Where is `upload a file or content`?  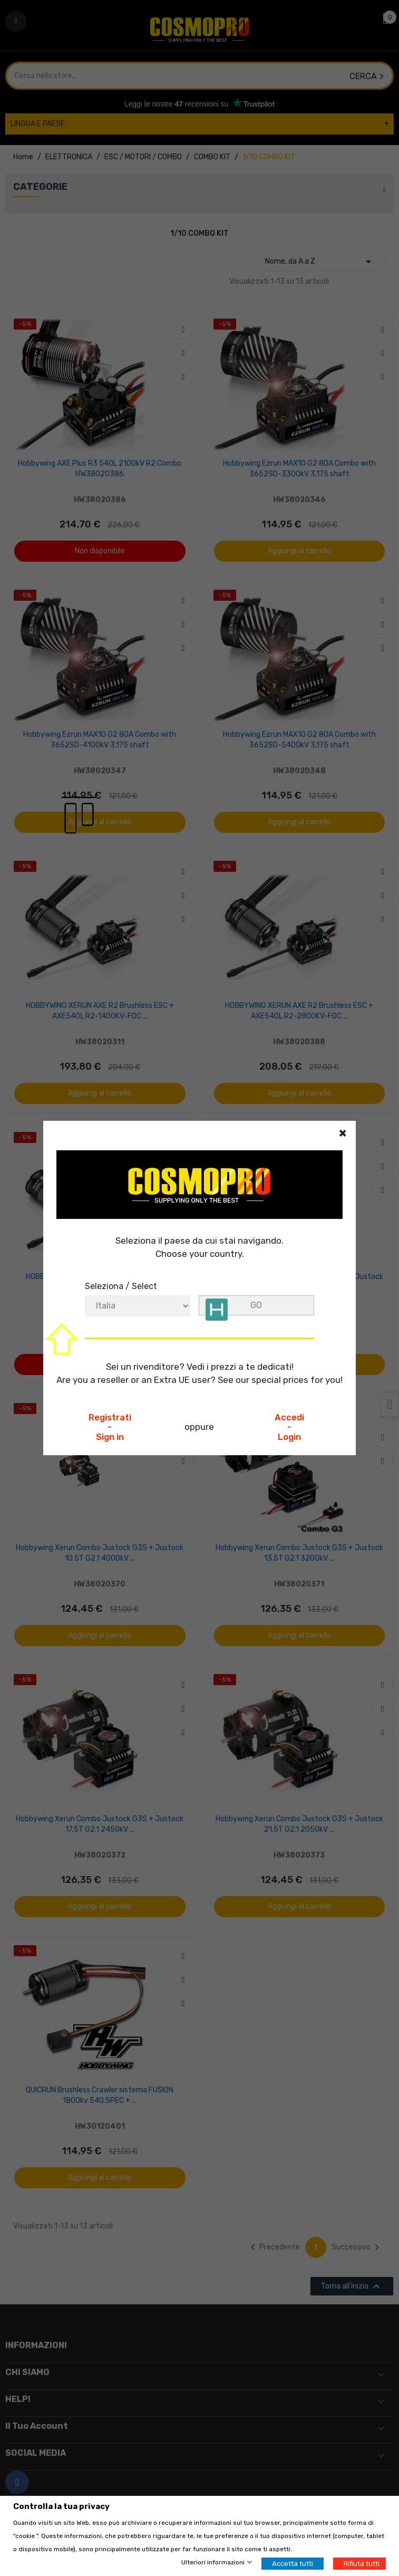 upload a file or content is located at coordinates (62, 1340).